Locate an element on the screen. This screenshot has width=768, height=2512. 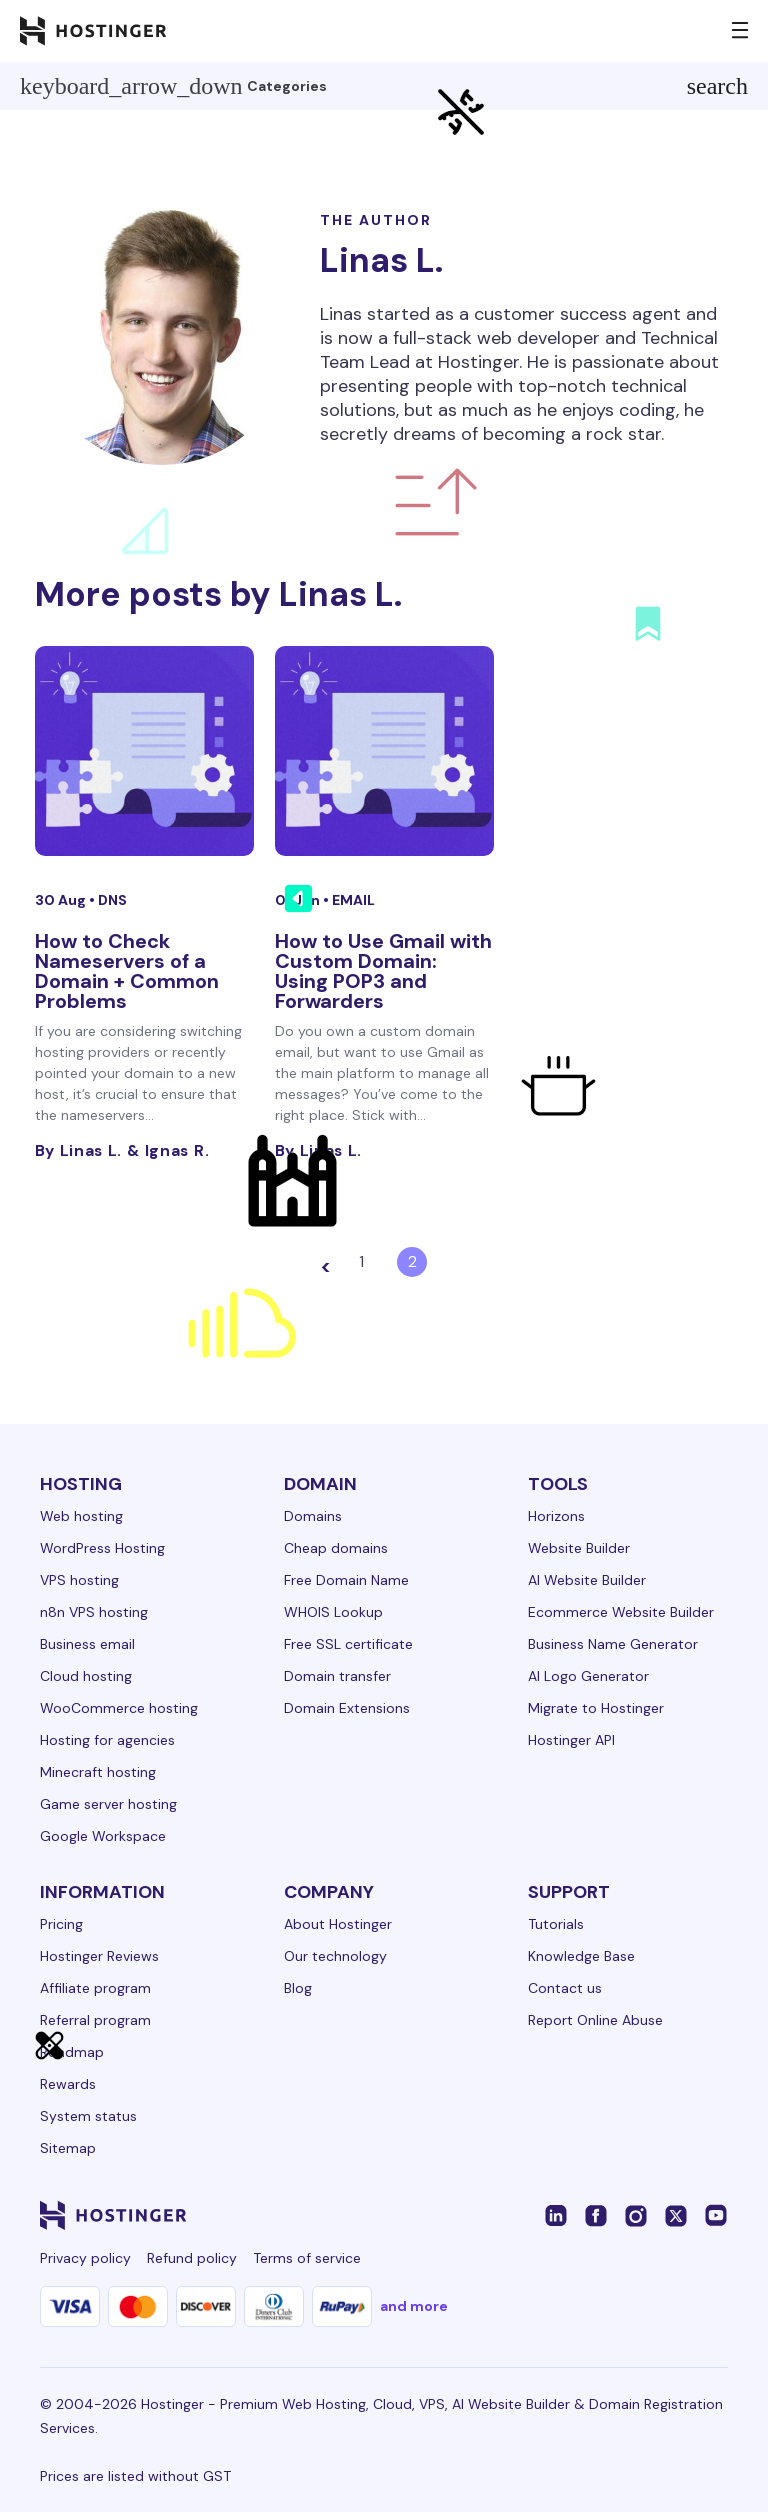
disable genetic or DNA-related features is located at coordinates (461, 112).